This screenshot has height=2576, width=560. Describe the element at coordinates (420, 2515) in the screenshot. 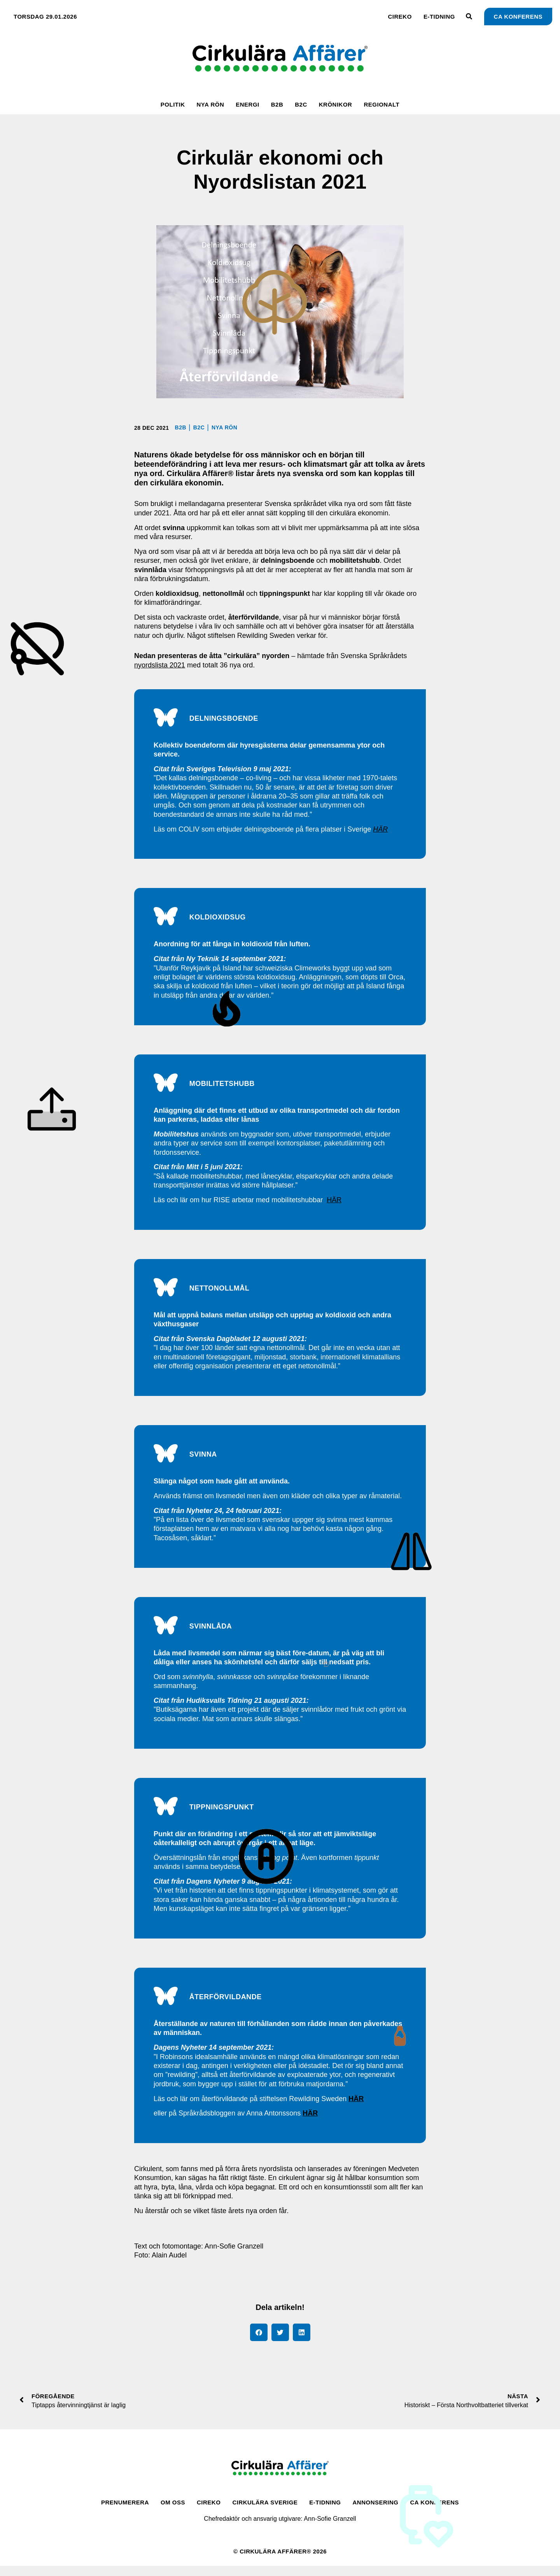

I see `view heart rate data on smartwatch` at that location.